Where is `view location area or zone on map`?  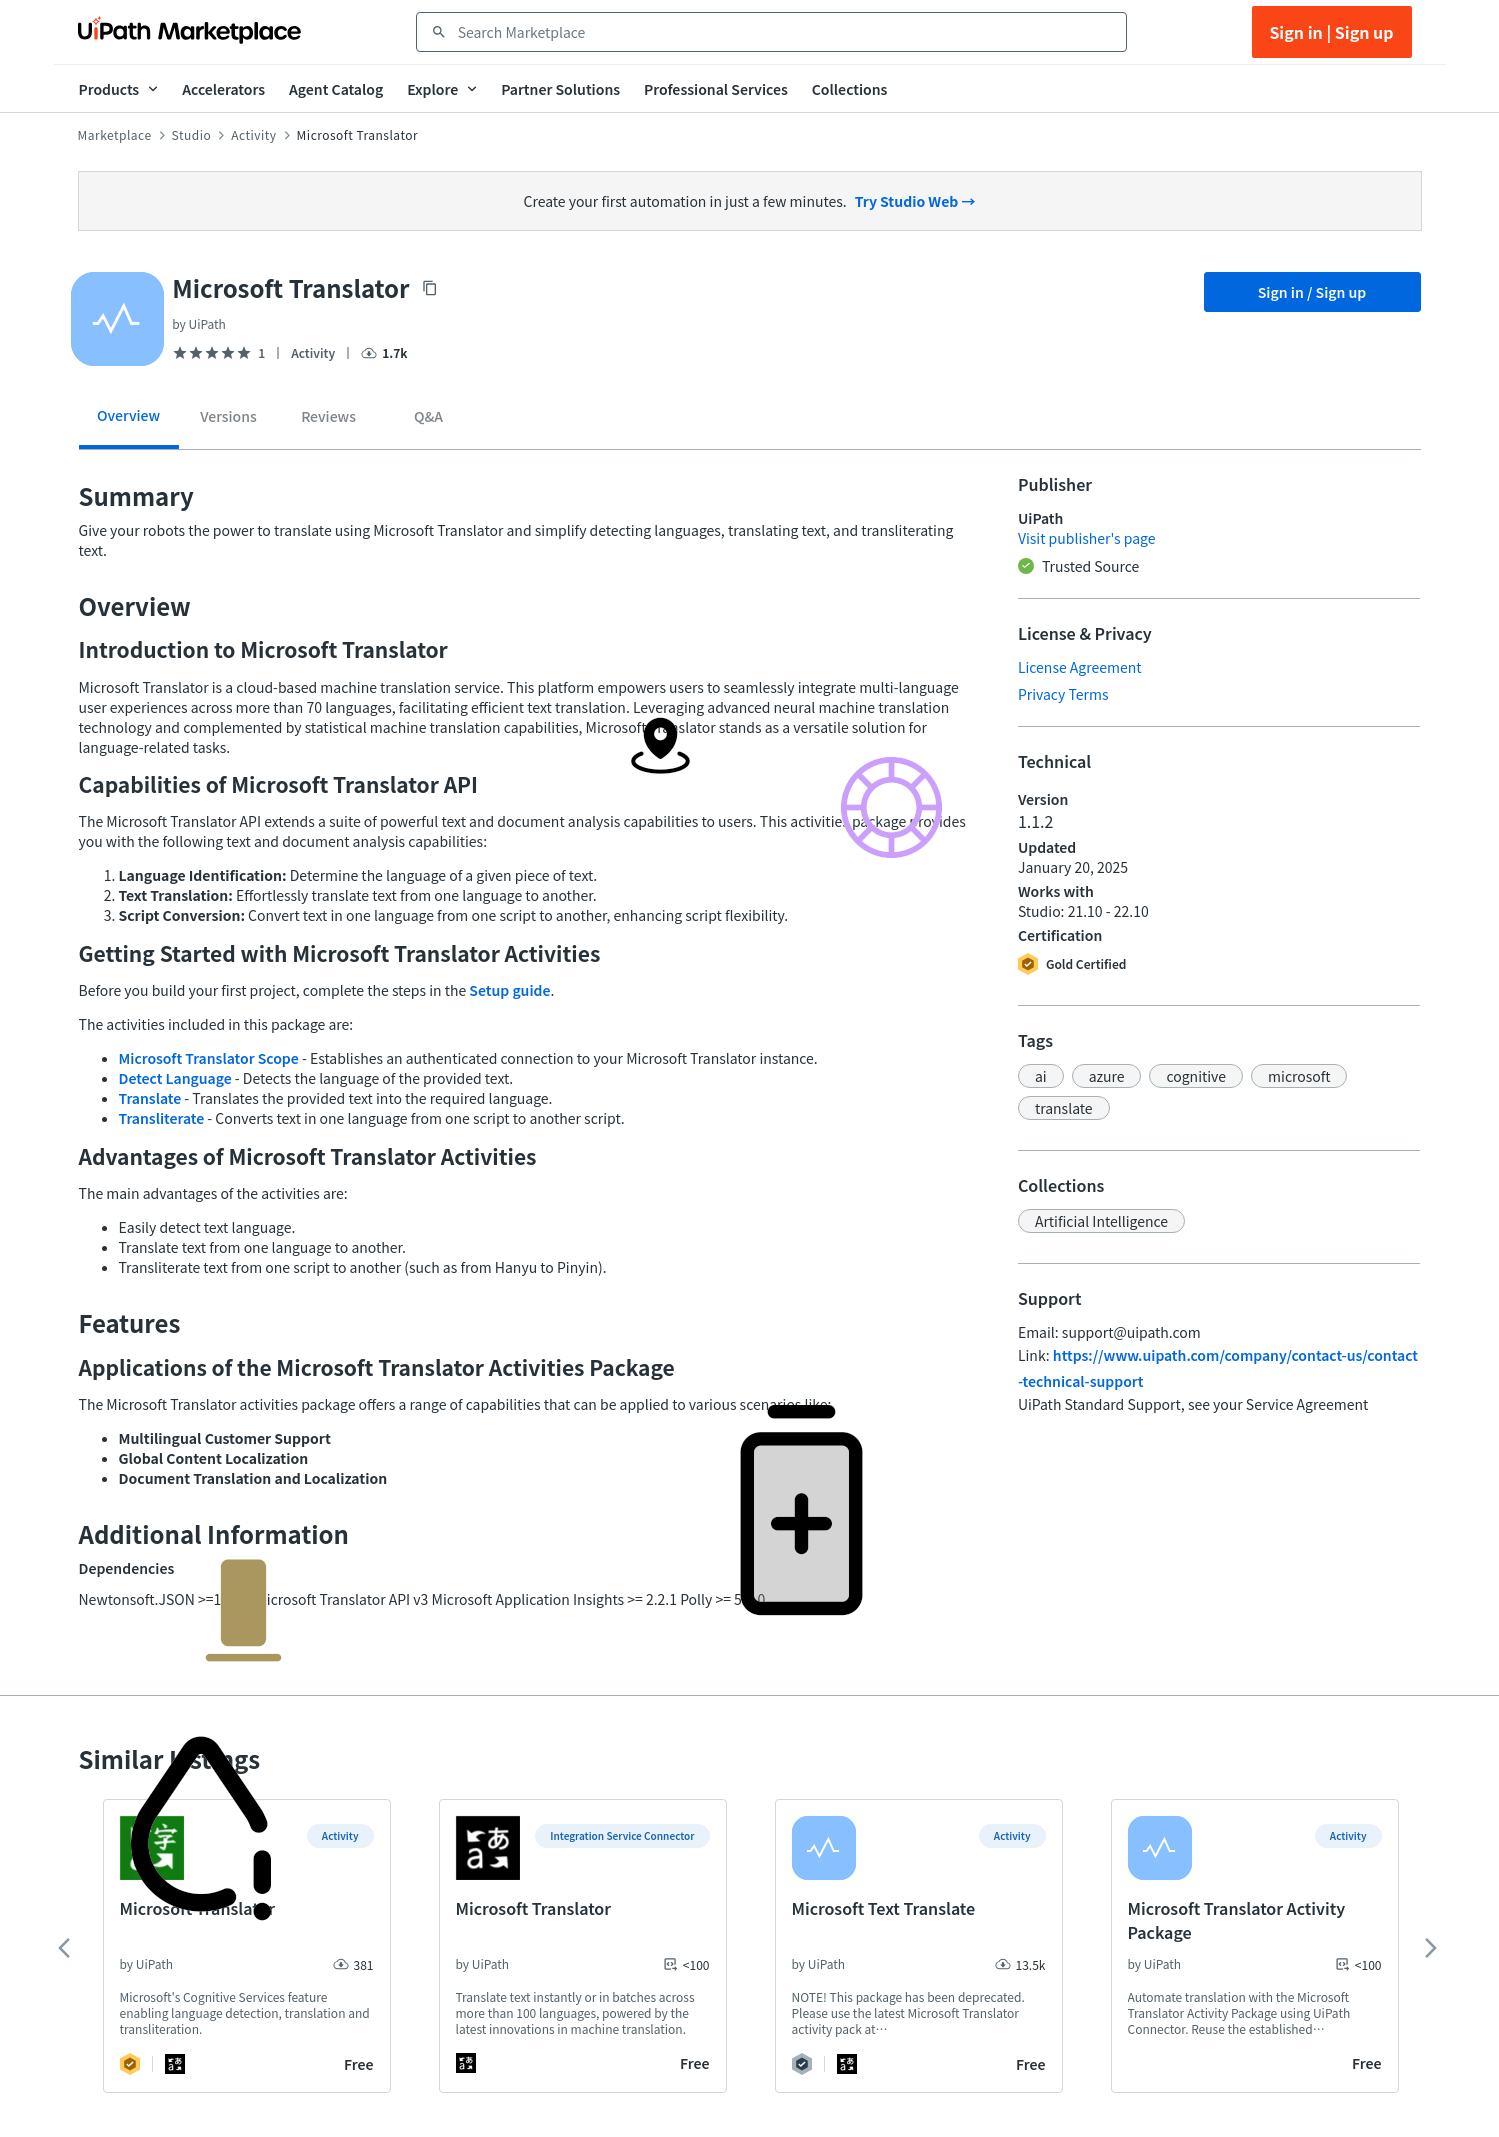
view location area or zone on map is located at coordinates (660, 746).